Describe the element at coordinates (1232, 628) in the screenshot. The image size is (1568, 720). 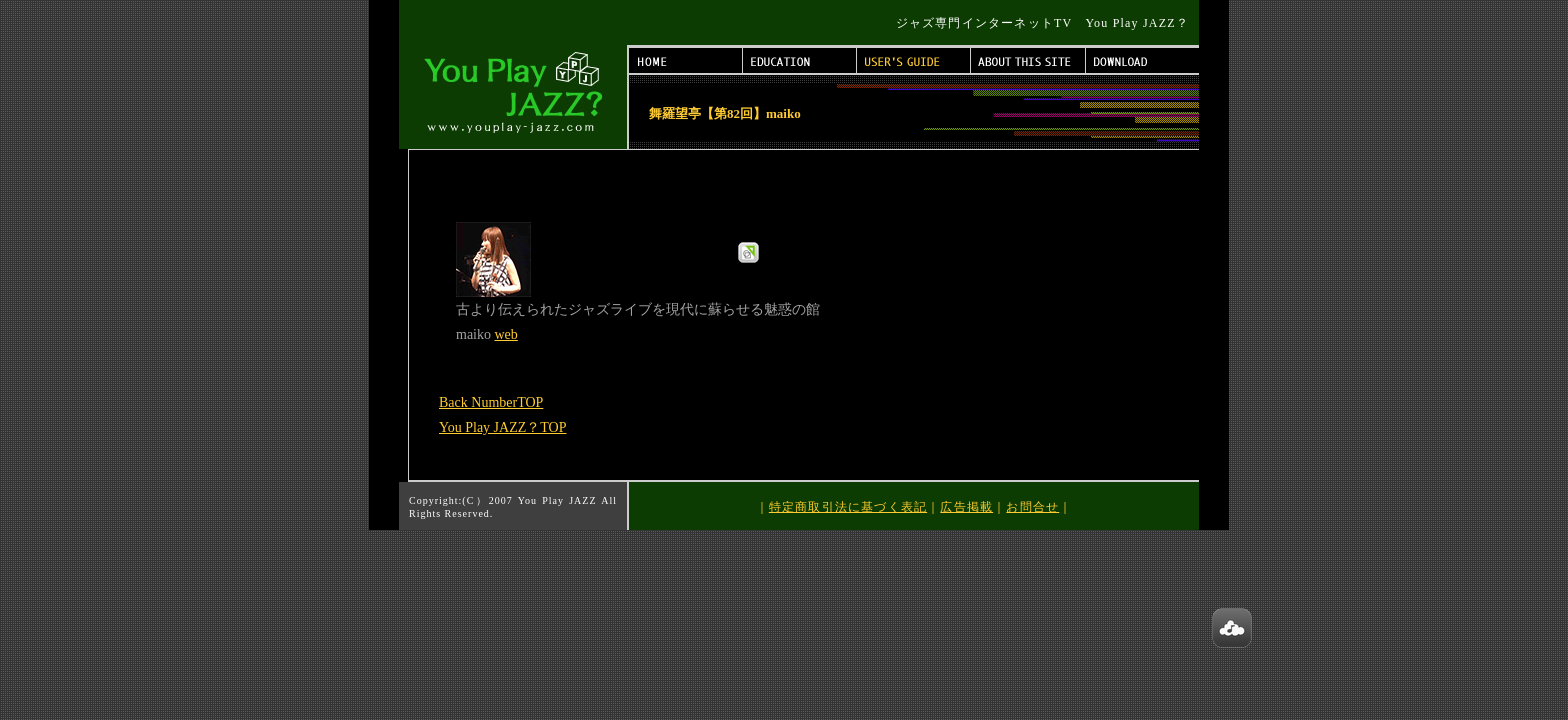
I see `open puddletag audio tag editor` at that location.